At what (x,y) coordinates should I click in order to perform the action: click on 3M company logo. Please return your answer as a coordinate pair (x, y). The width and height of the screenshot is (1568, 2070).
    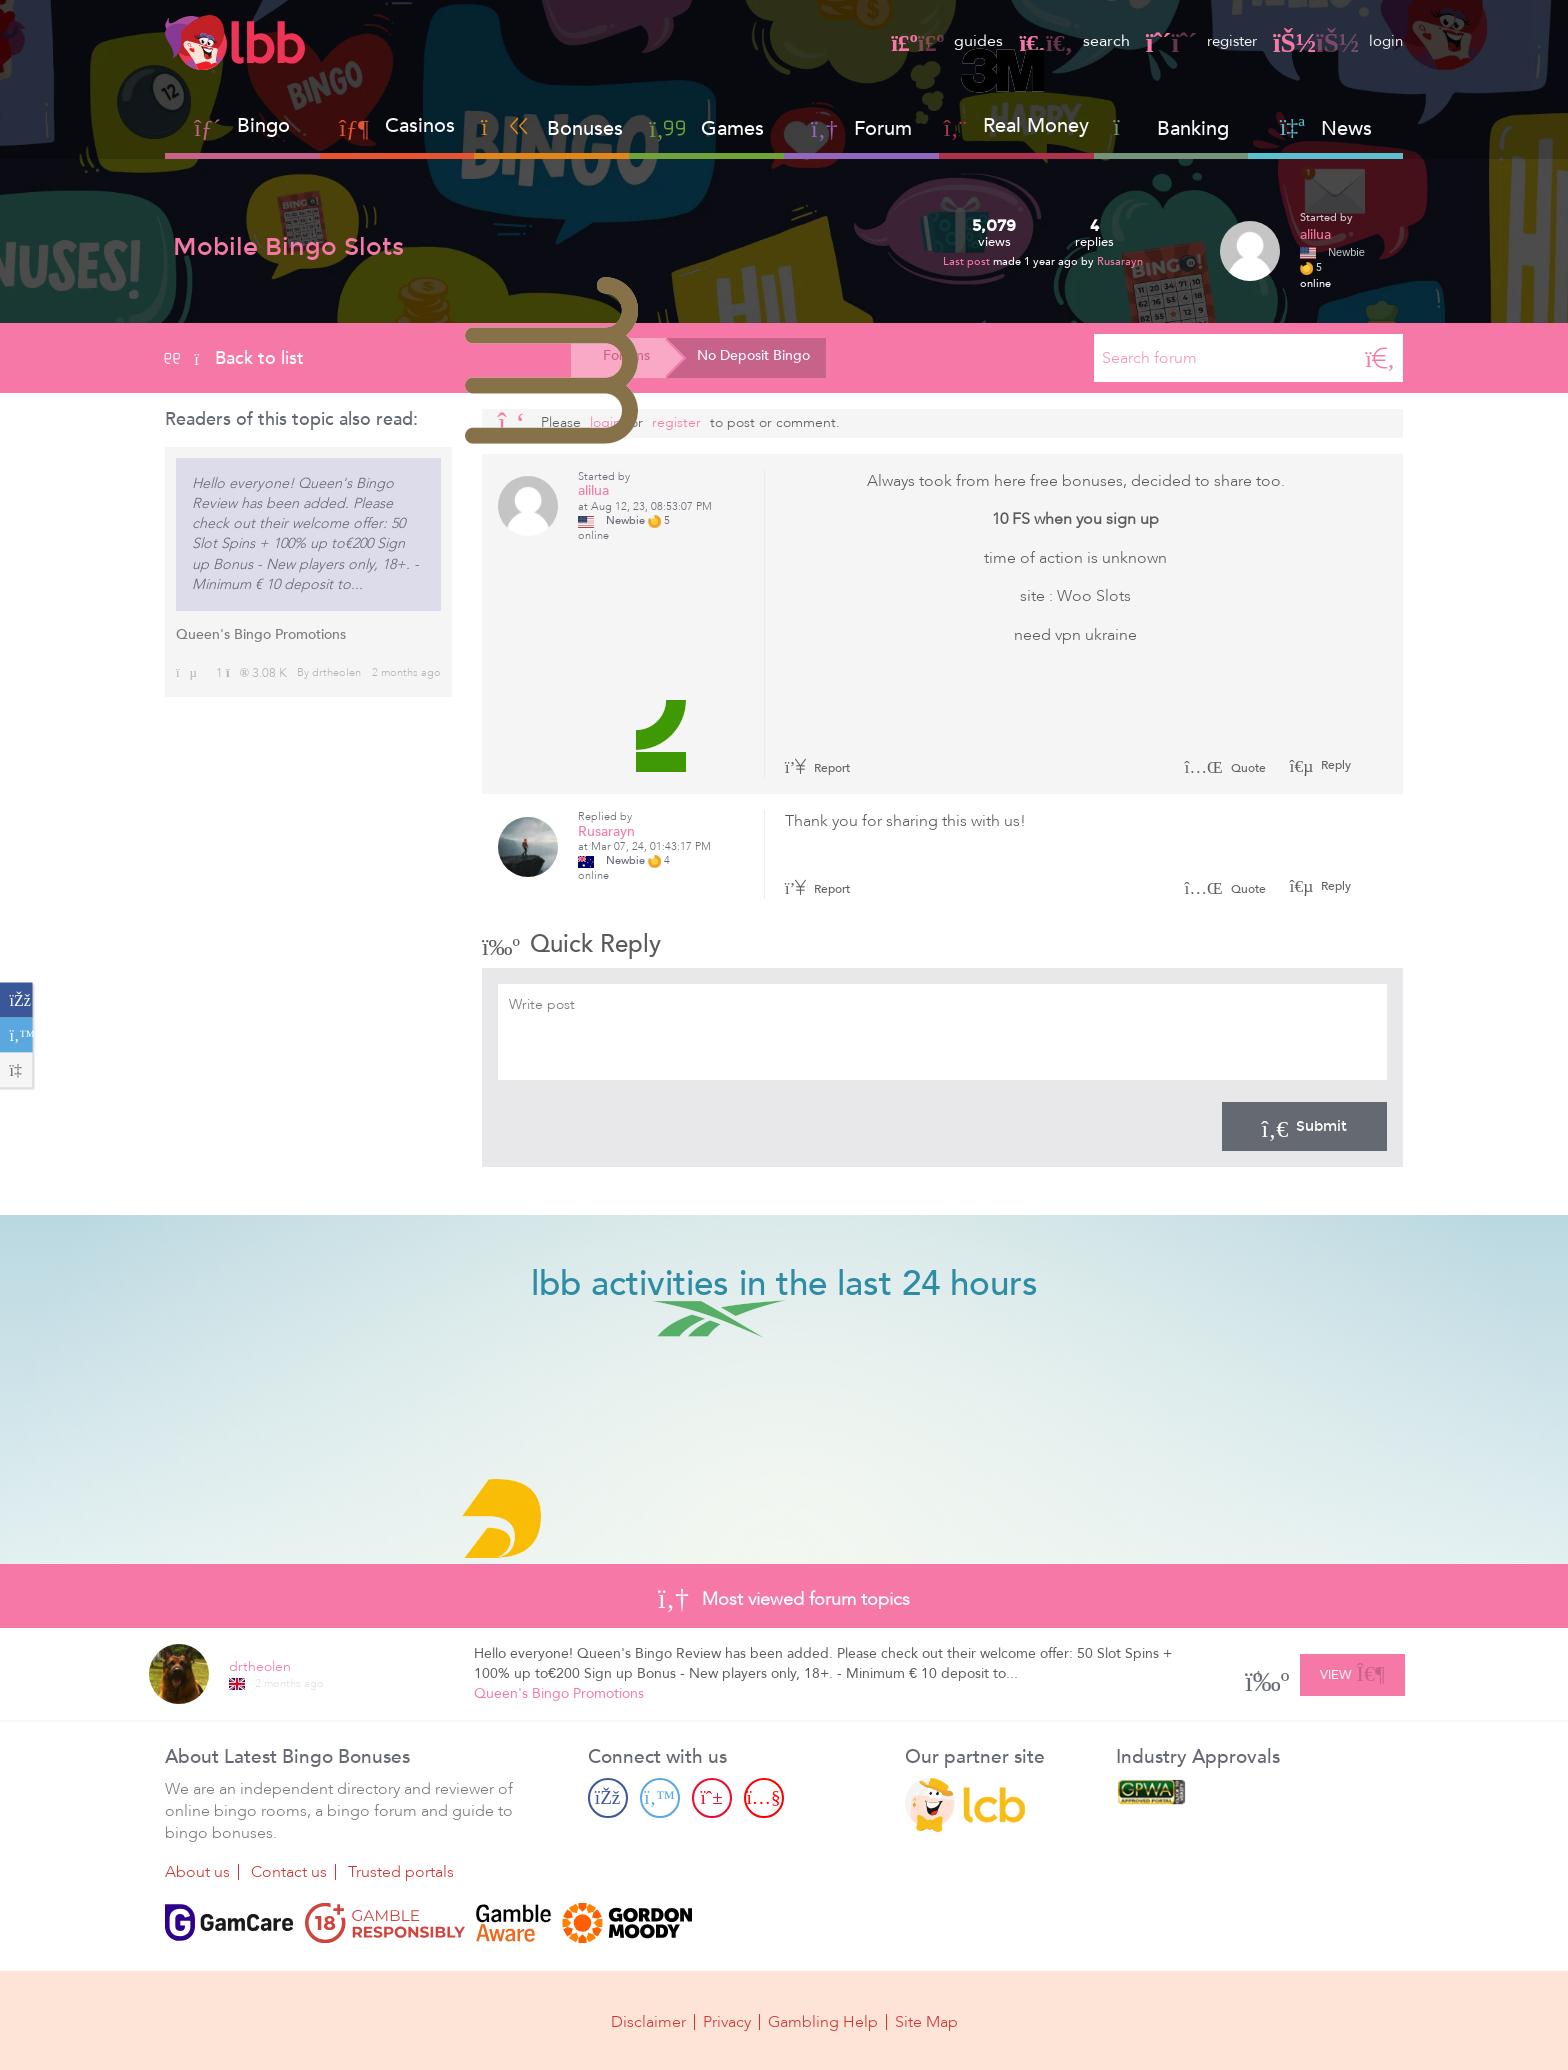
    Looking at the image, I should click on (1002, 70).